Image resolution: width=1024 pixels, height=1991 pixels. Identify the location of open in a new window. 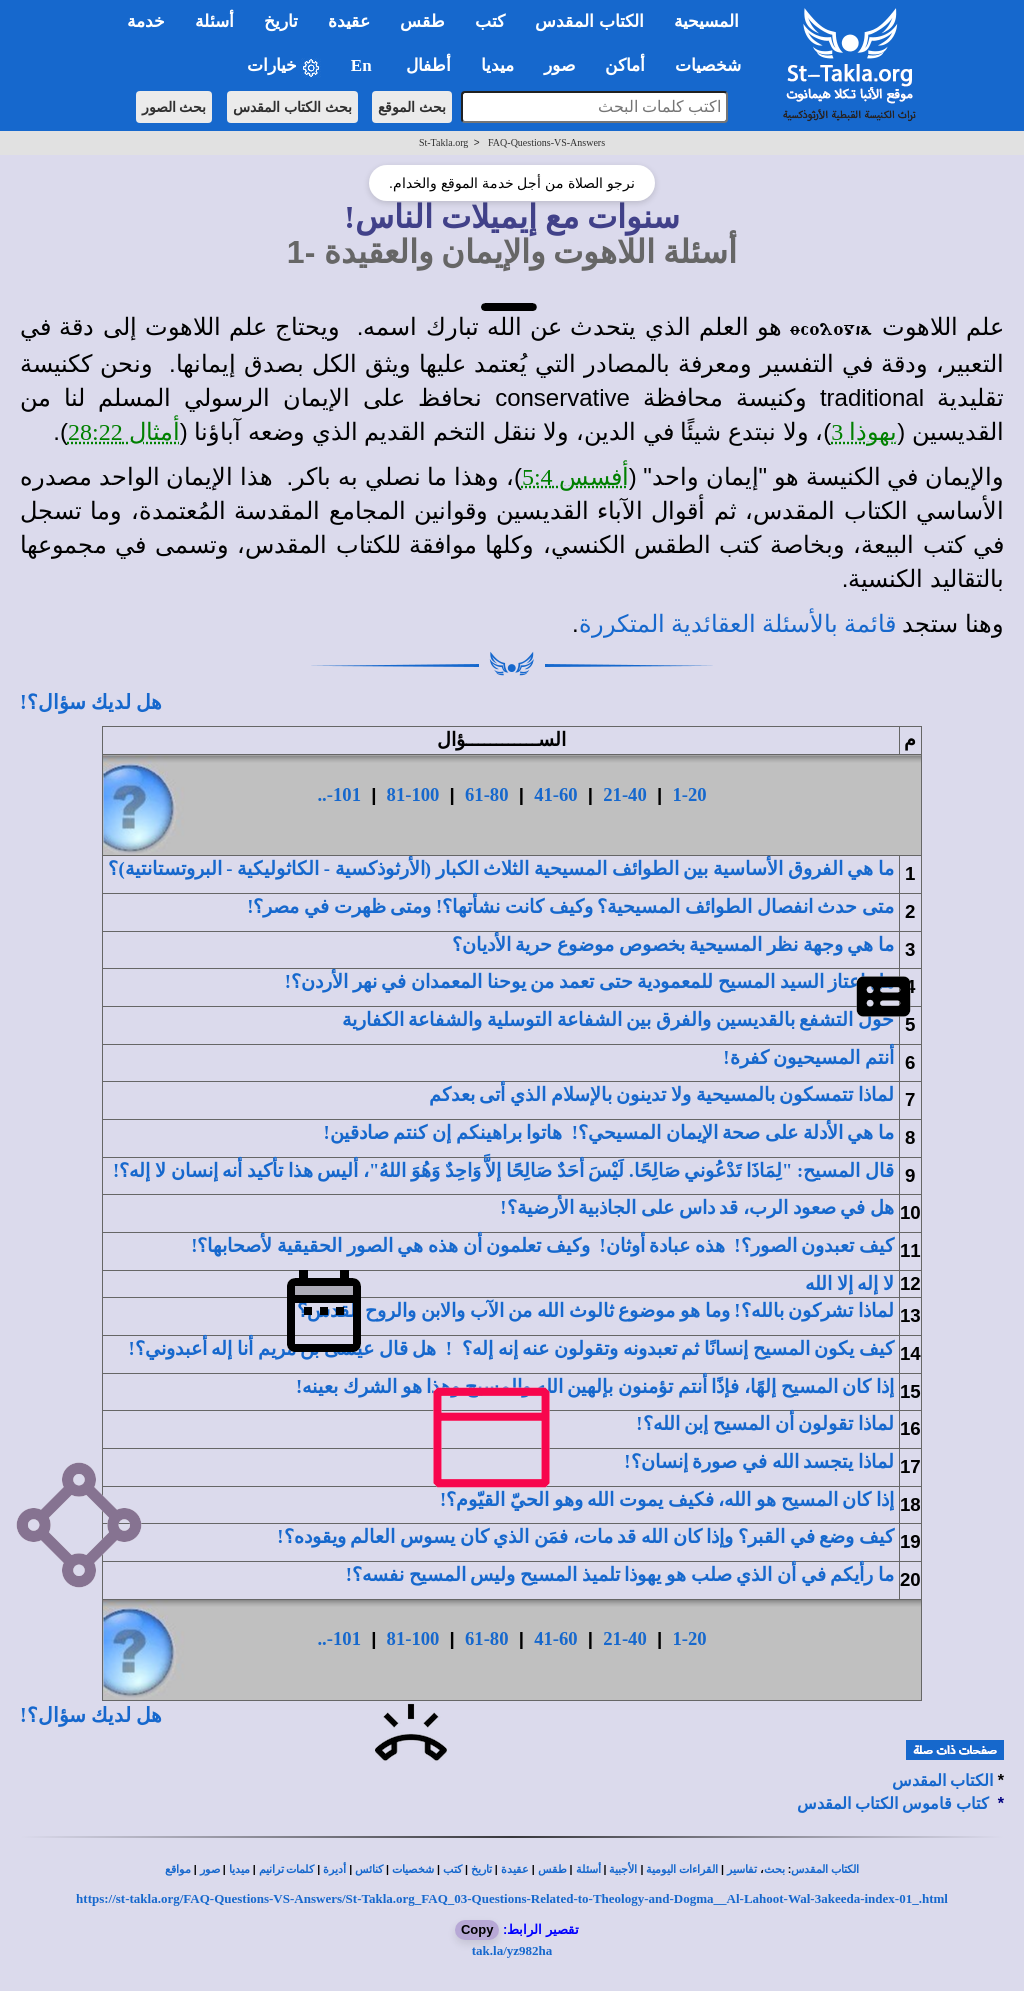
(491, 1437).